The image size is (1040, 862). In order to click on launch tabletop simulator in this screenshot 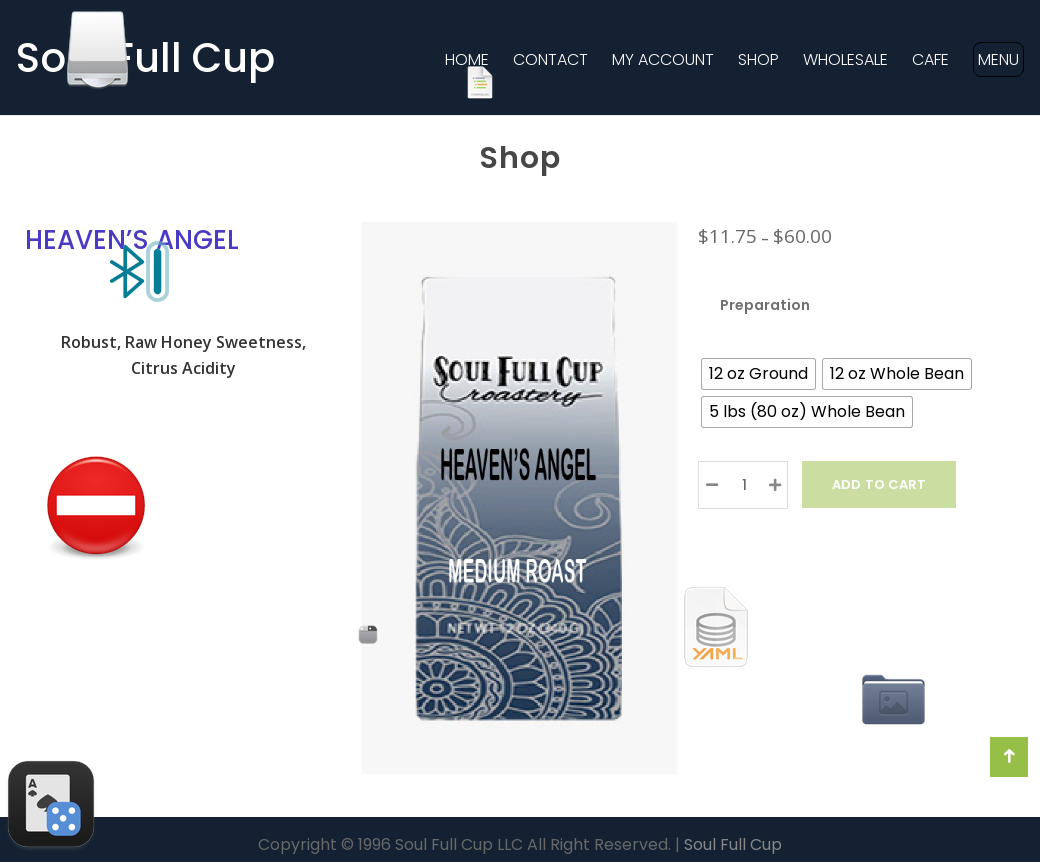, I will do `click(51, 804)`.